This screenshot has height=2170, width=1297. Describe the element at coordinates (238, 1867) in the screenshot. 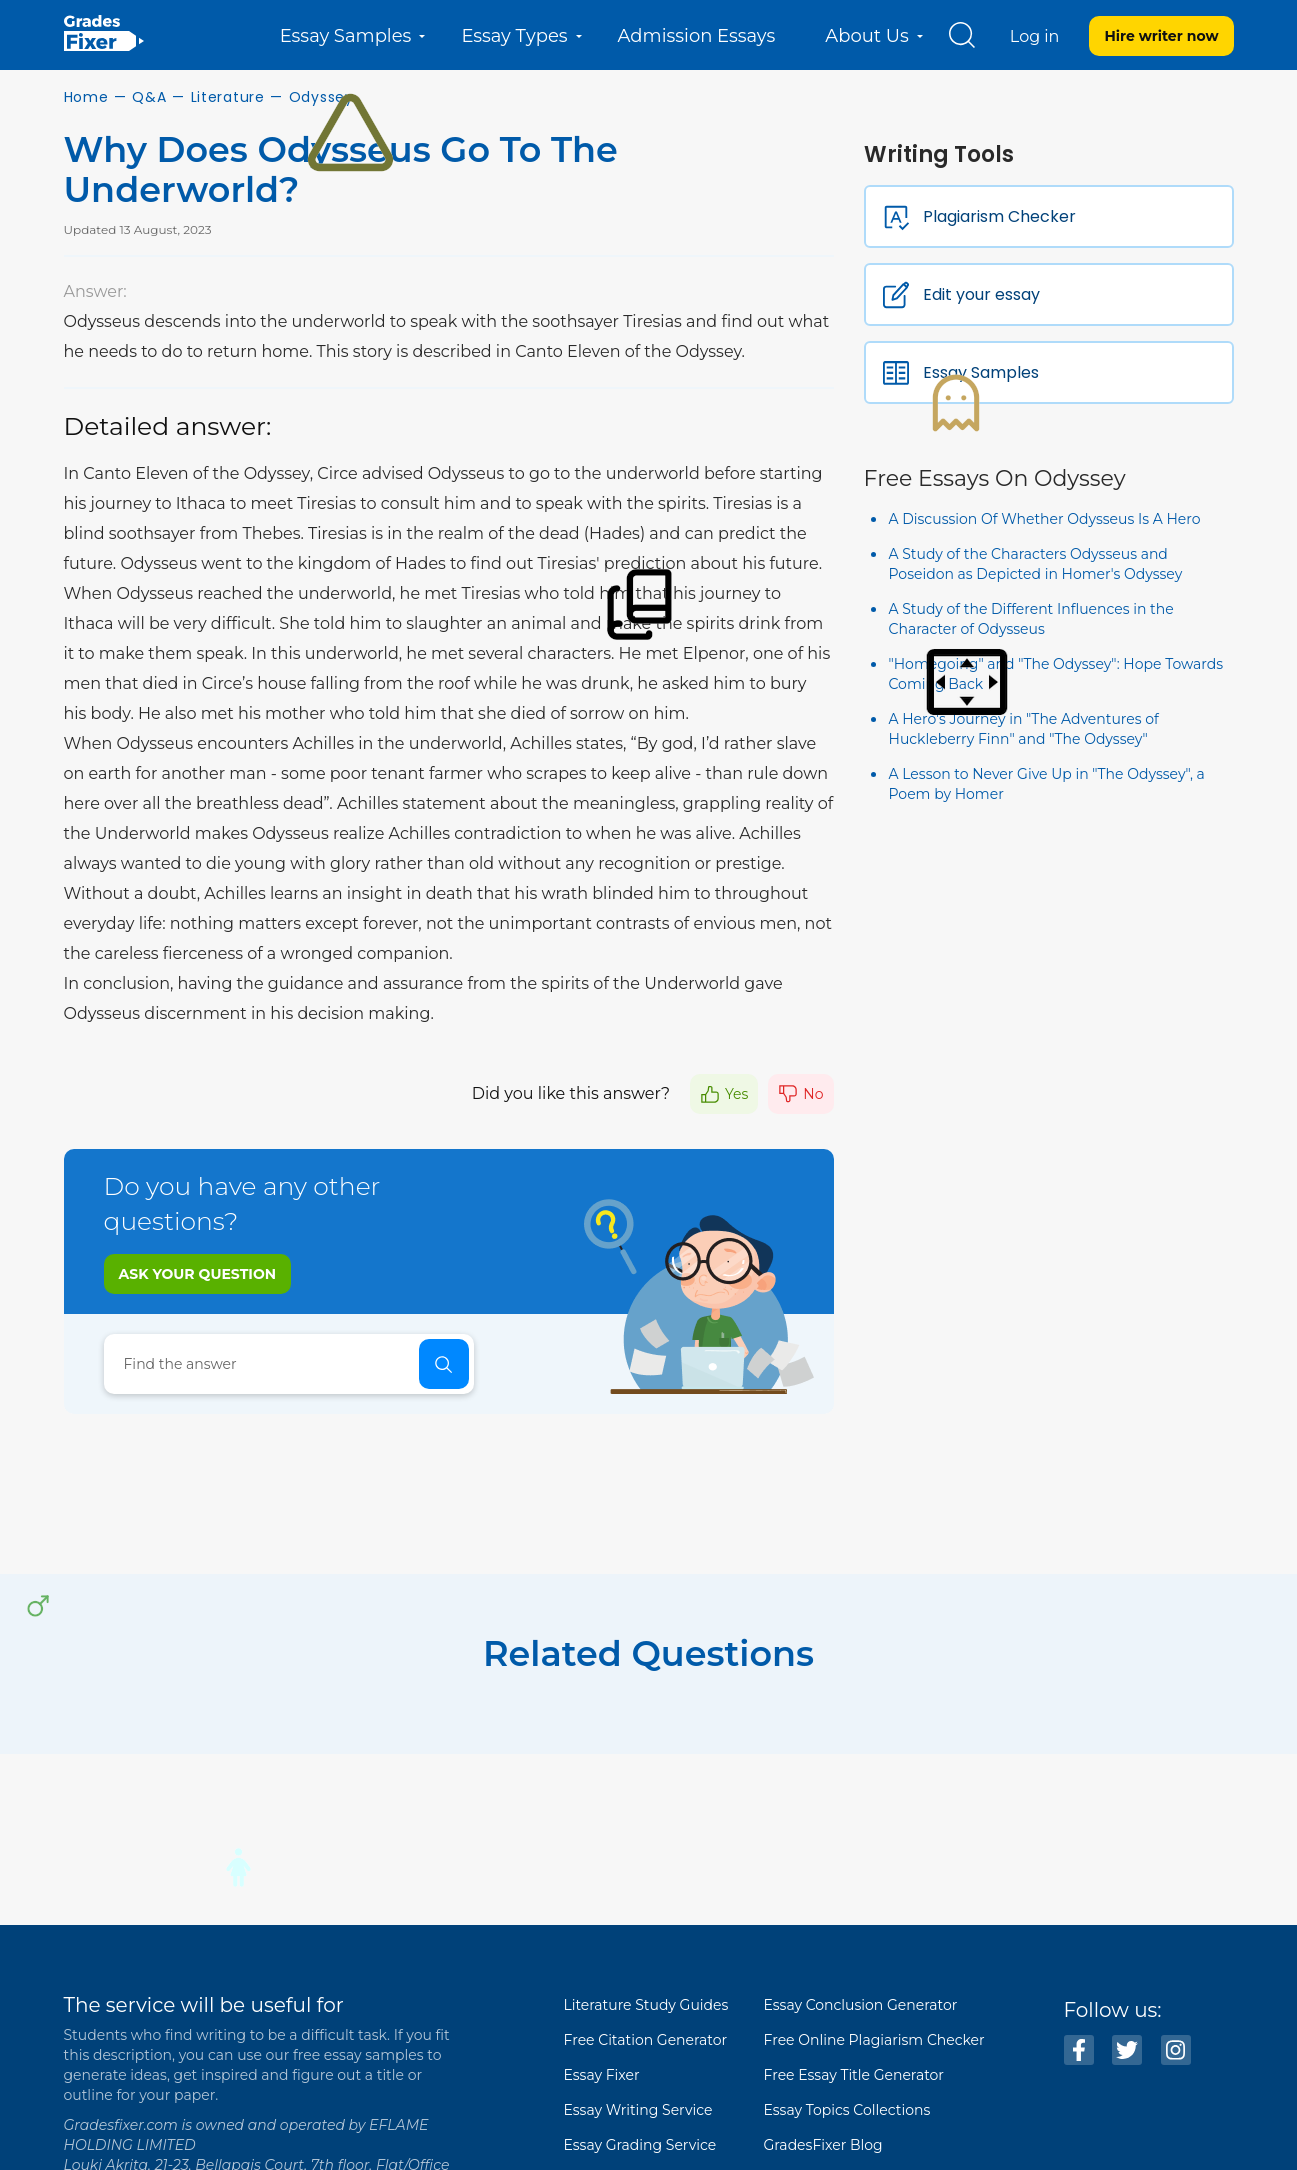

I see `women's restroom indicator` at that location.